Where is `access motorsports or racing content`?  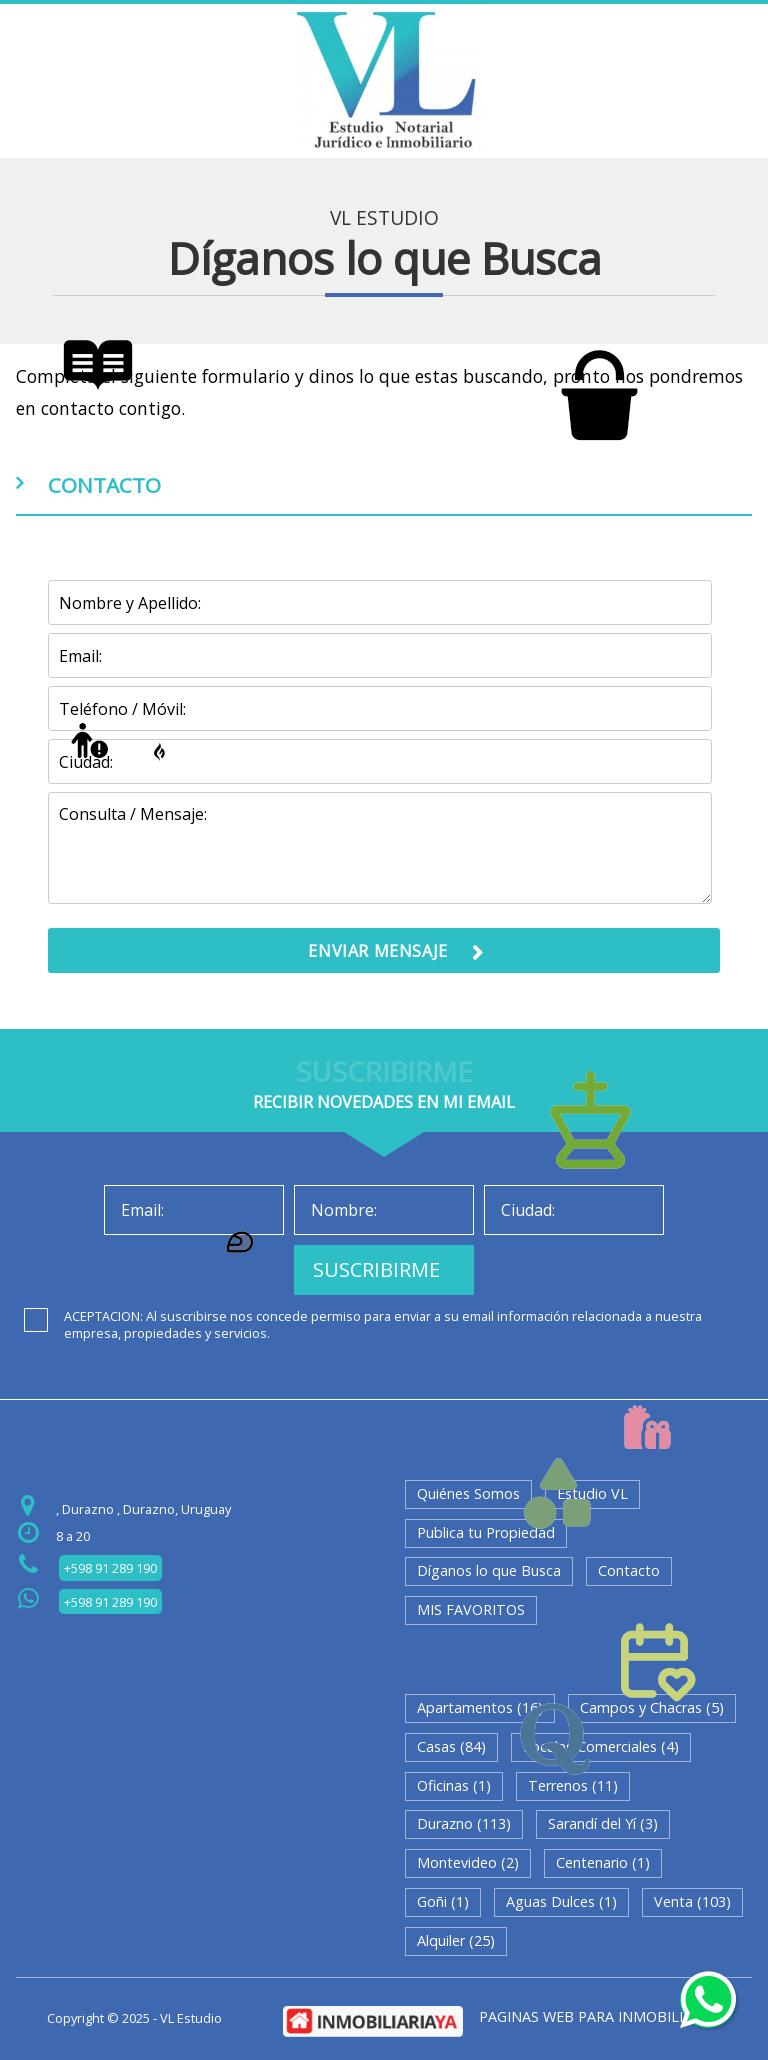
access motorsports or racing content is located at coordinates (240, 1242).